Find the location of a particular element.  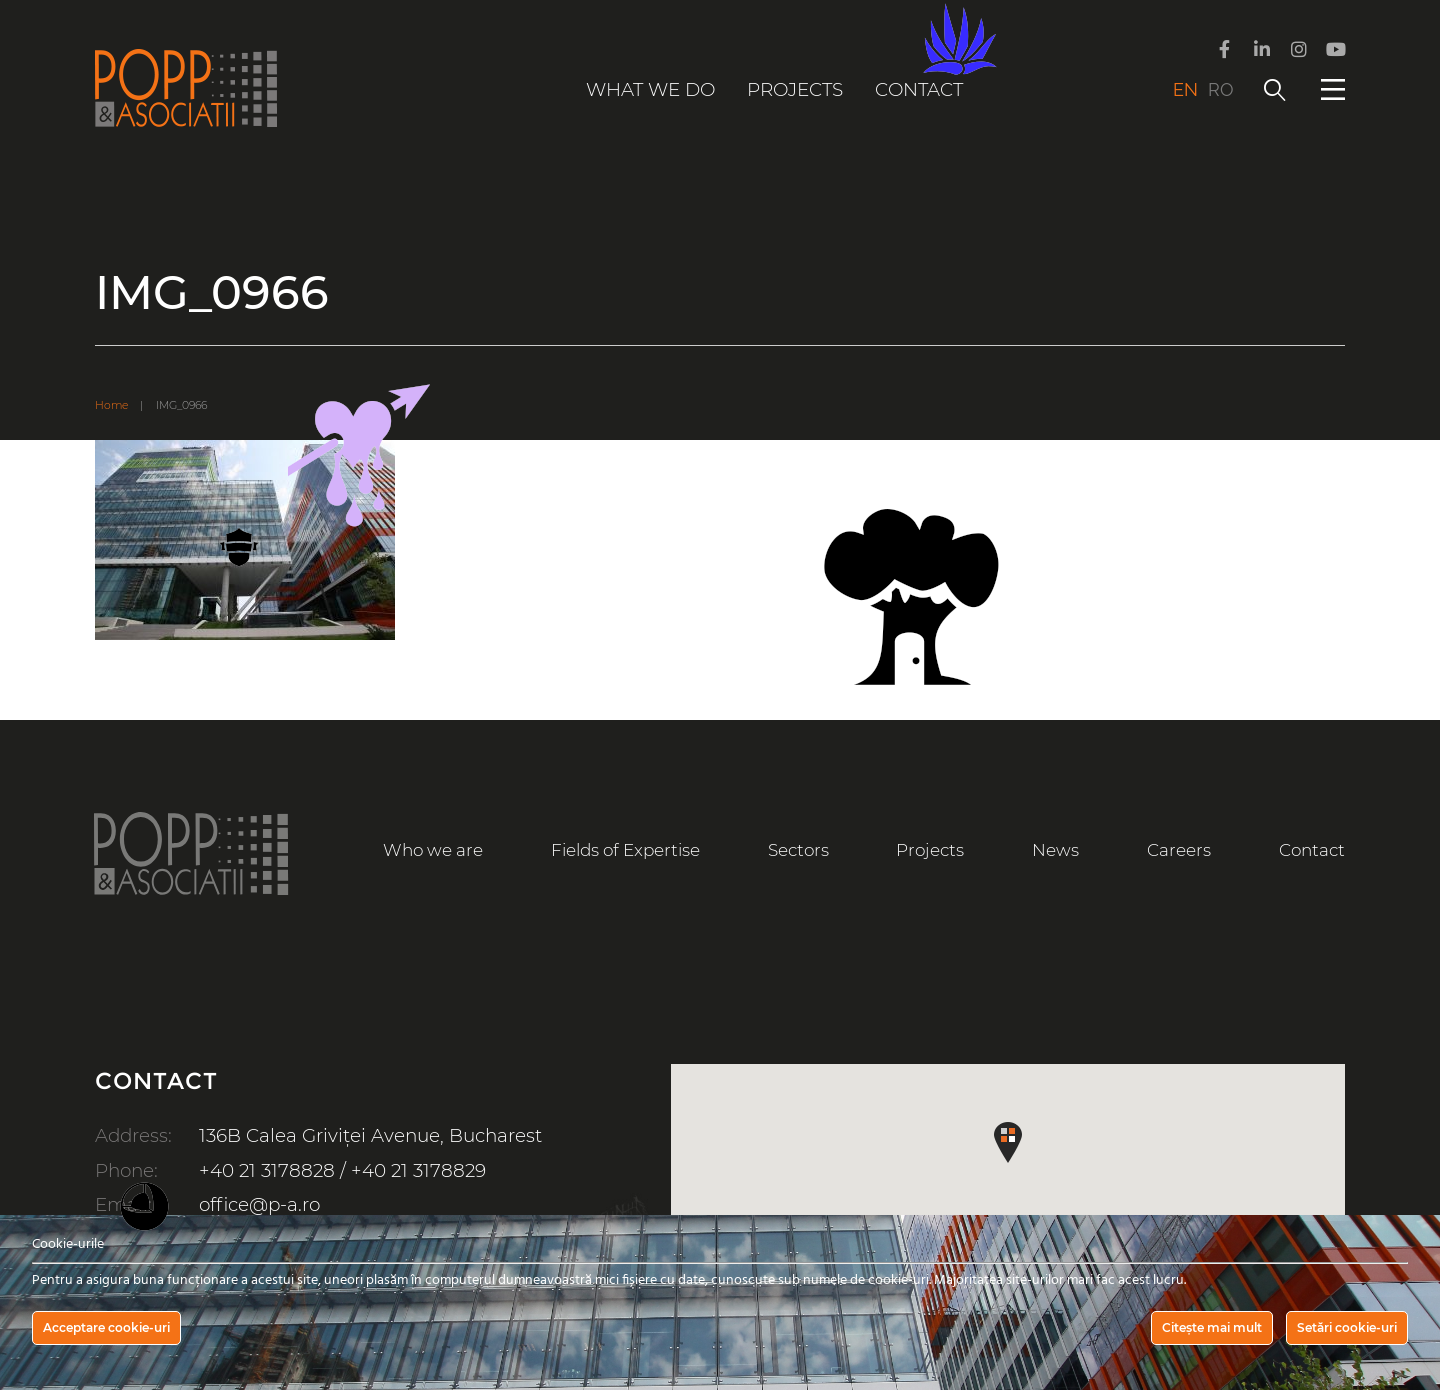

enter a treehouse or forest dwelling is located at coordinates (909, 592).